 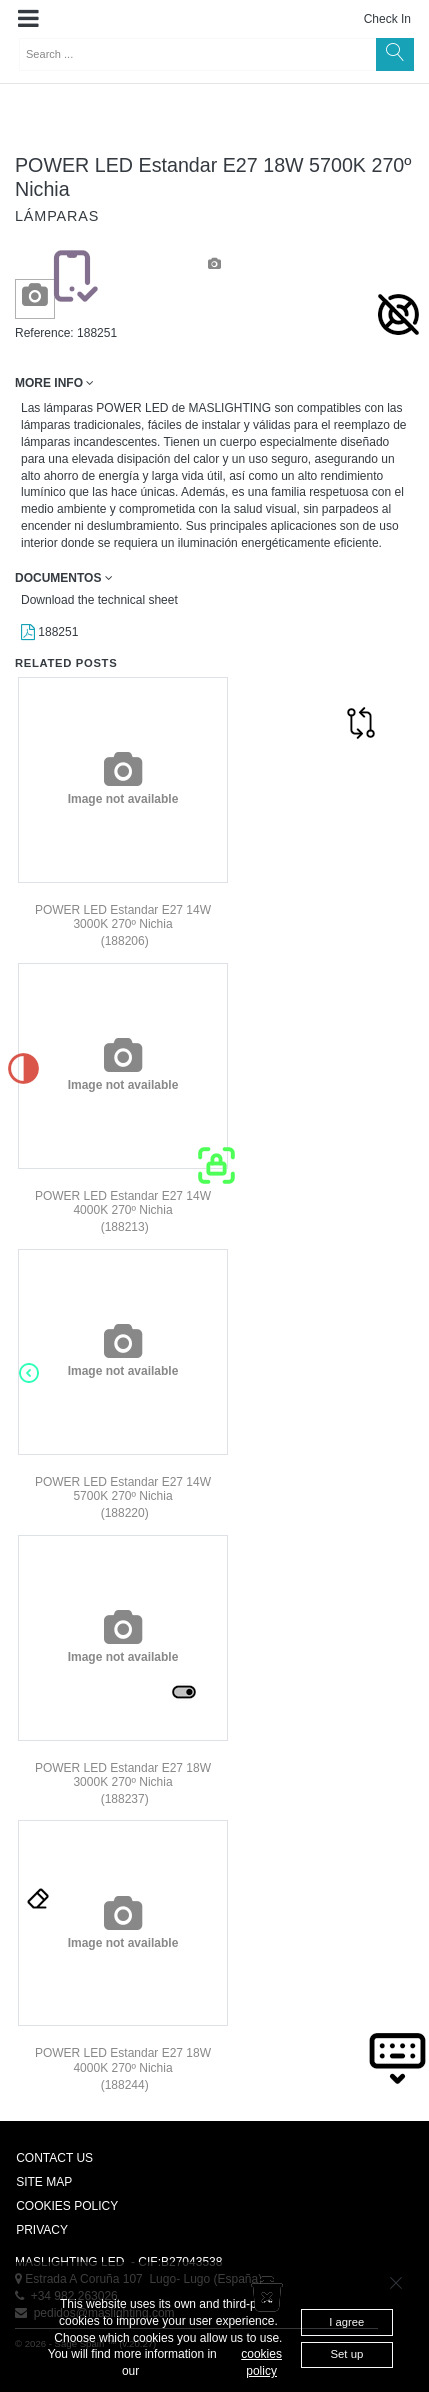 What do you see at coordinates (216, 1165) in the screenshot?
I see `access secure or locked content` at bounding box center [216, 1165].